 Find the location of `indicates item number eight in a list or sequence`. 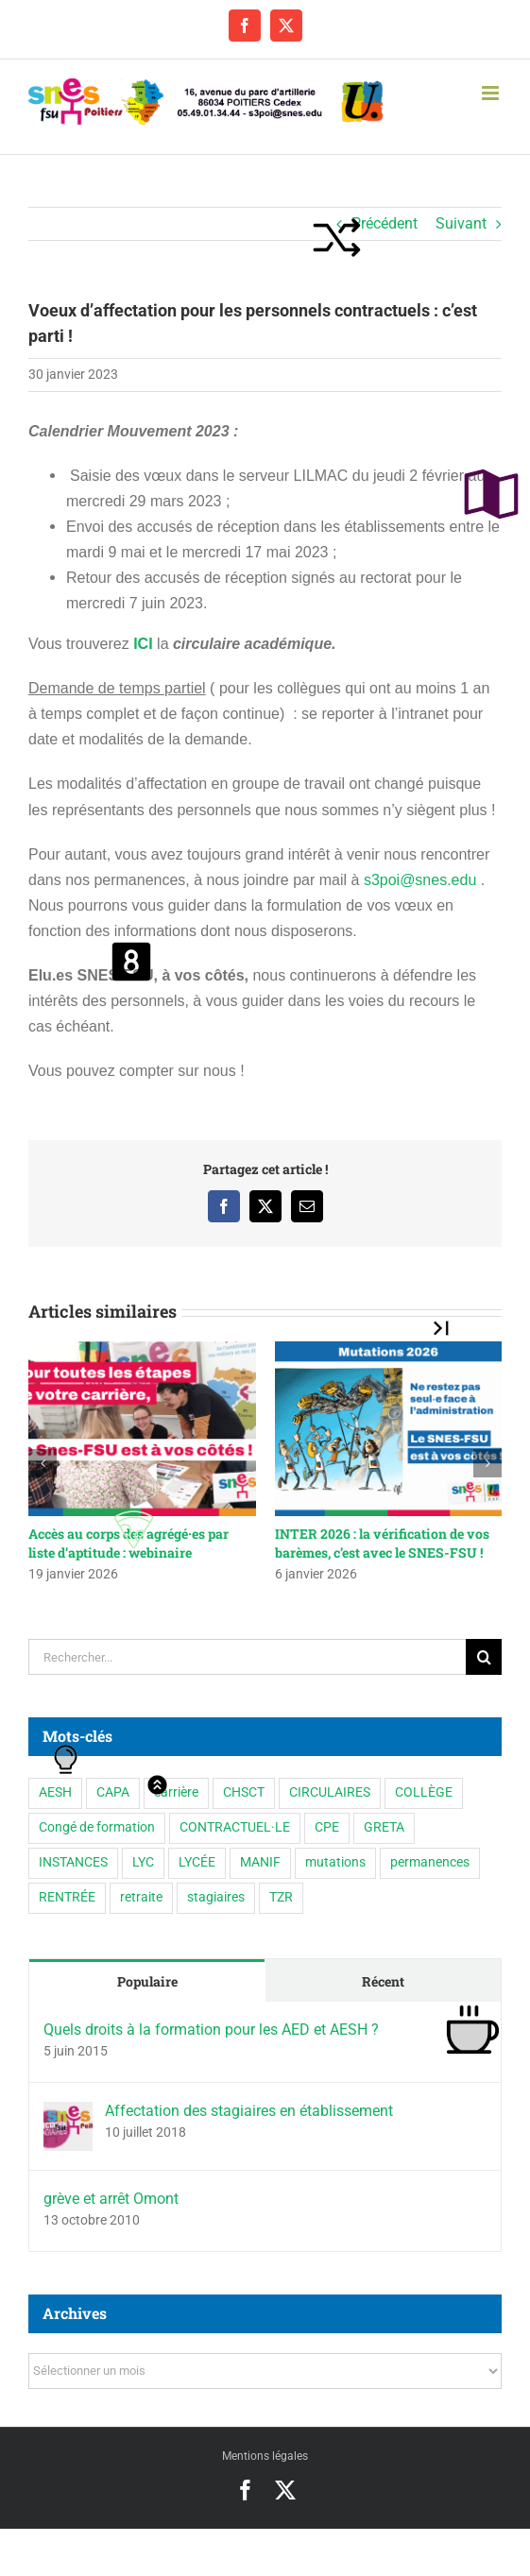

indicates item number eight in a list or sequence is located at coordinates (131, 962).